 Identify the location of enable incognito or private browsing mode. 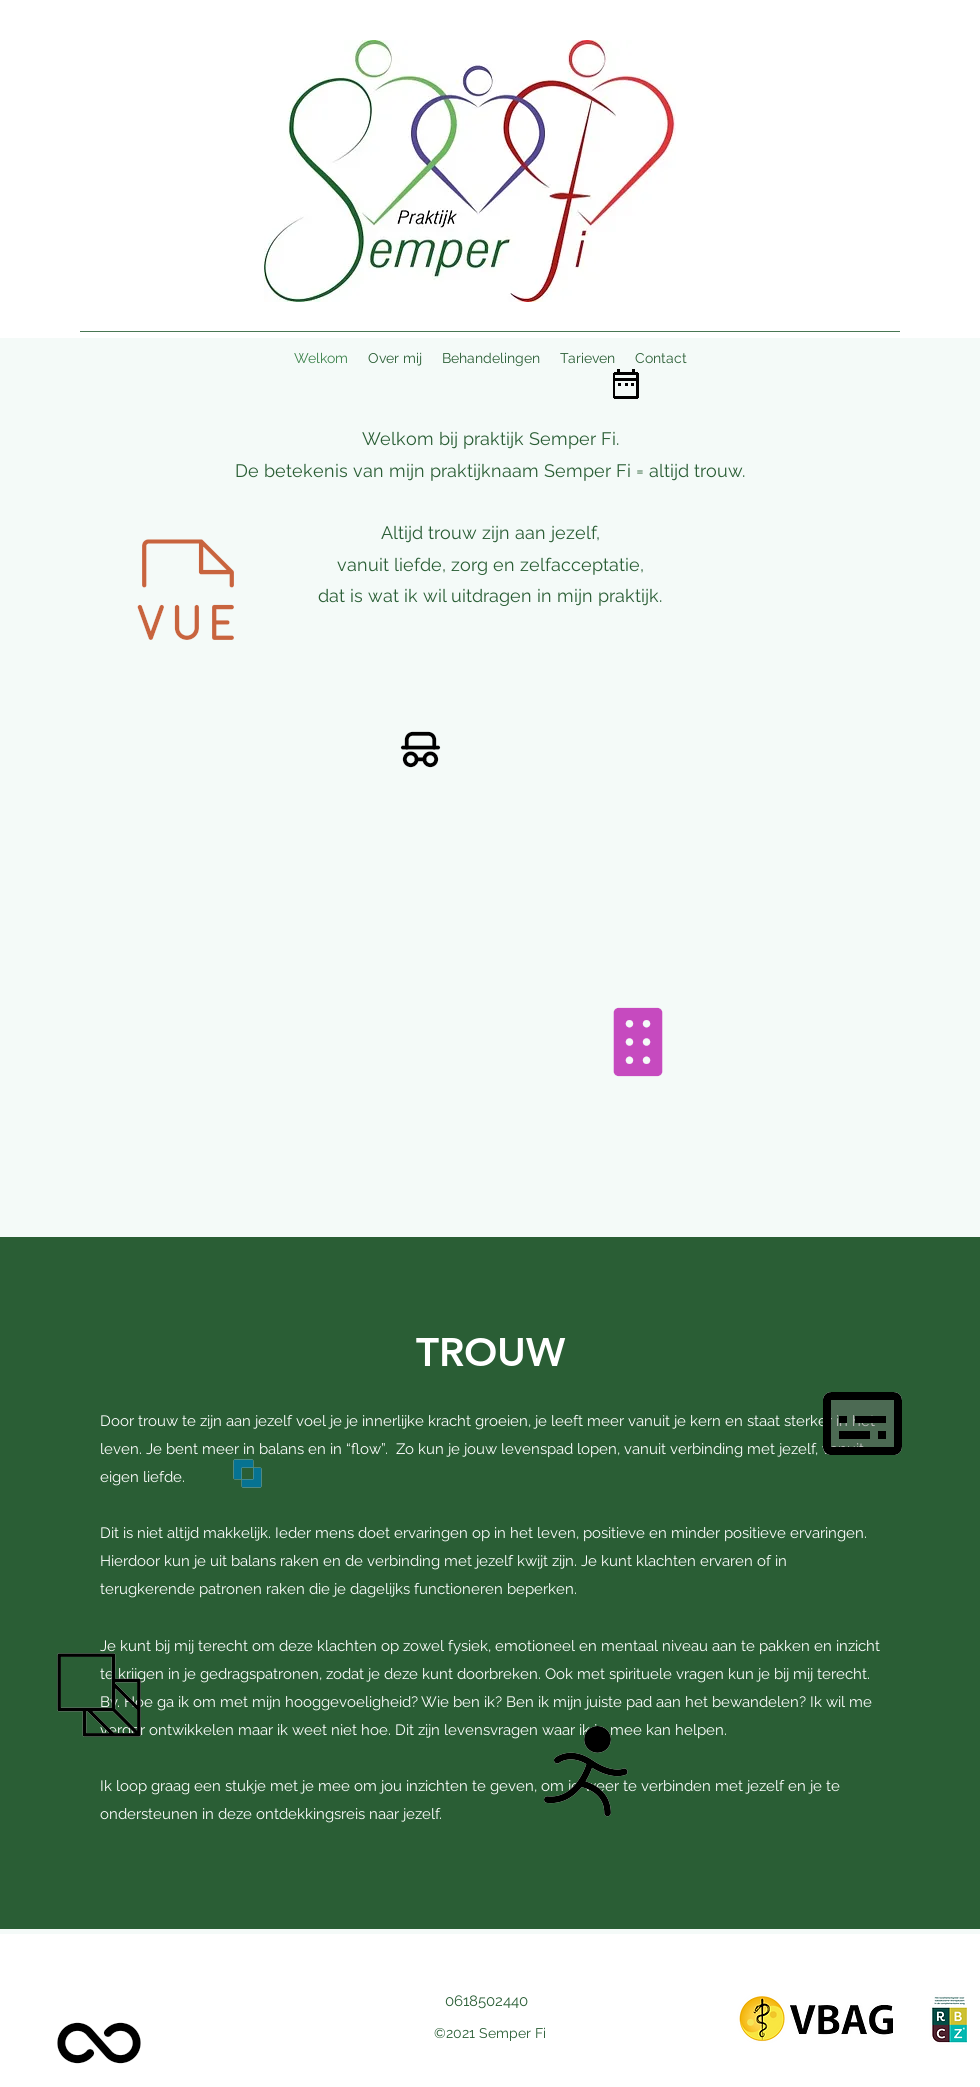
(420, 749).